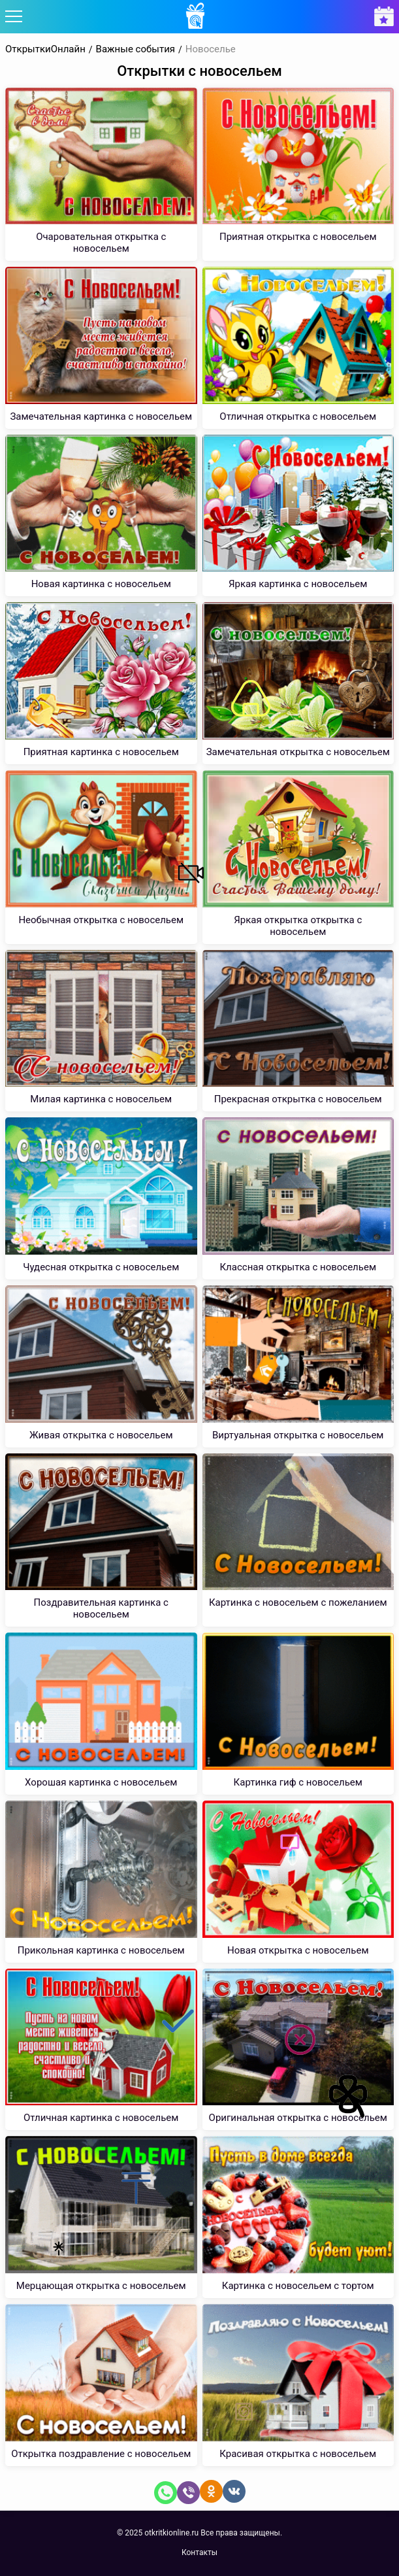  What do you see at coordinates (251, 698) in the screenshot?
I see `browse japanese food options` at bounding box center [251, 698].